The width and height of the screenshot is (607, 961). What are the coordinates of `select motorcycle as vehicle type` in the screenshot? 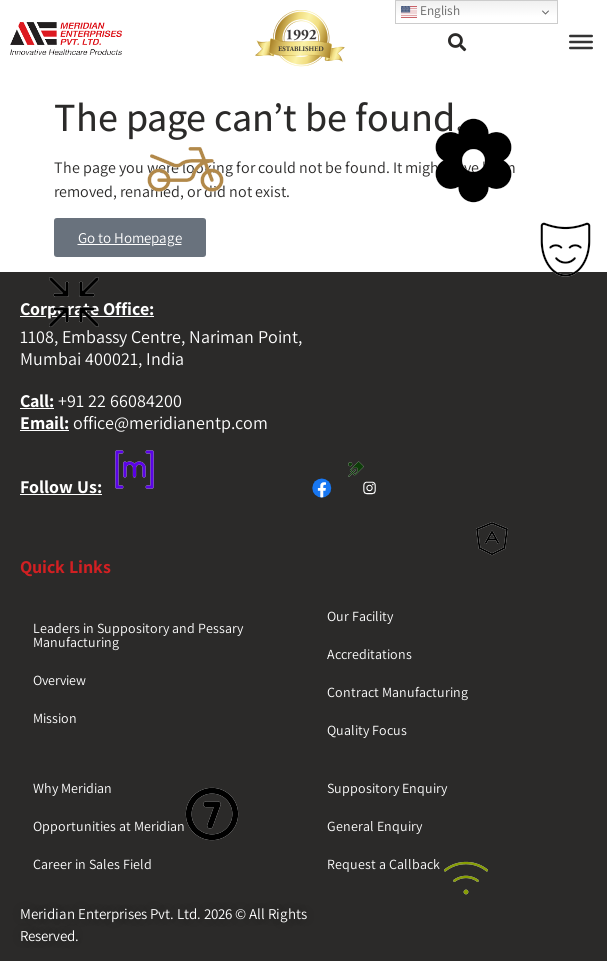 It's located at (185, 170).